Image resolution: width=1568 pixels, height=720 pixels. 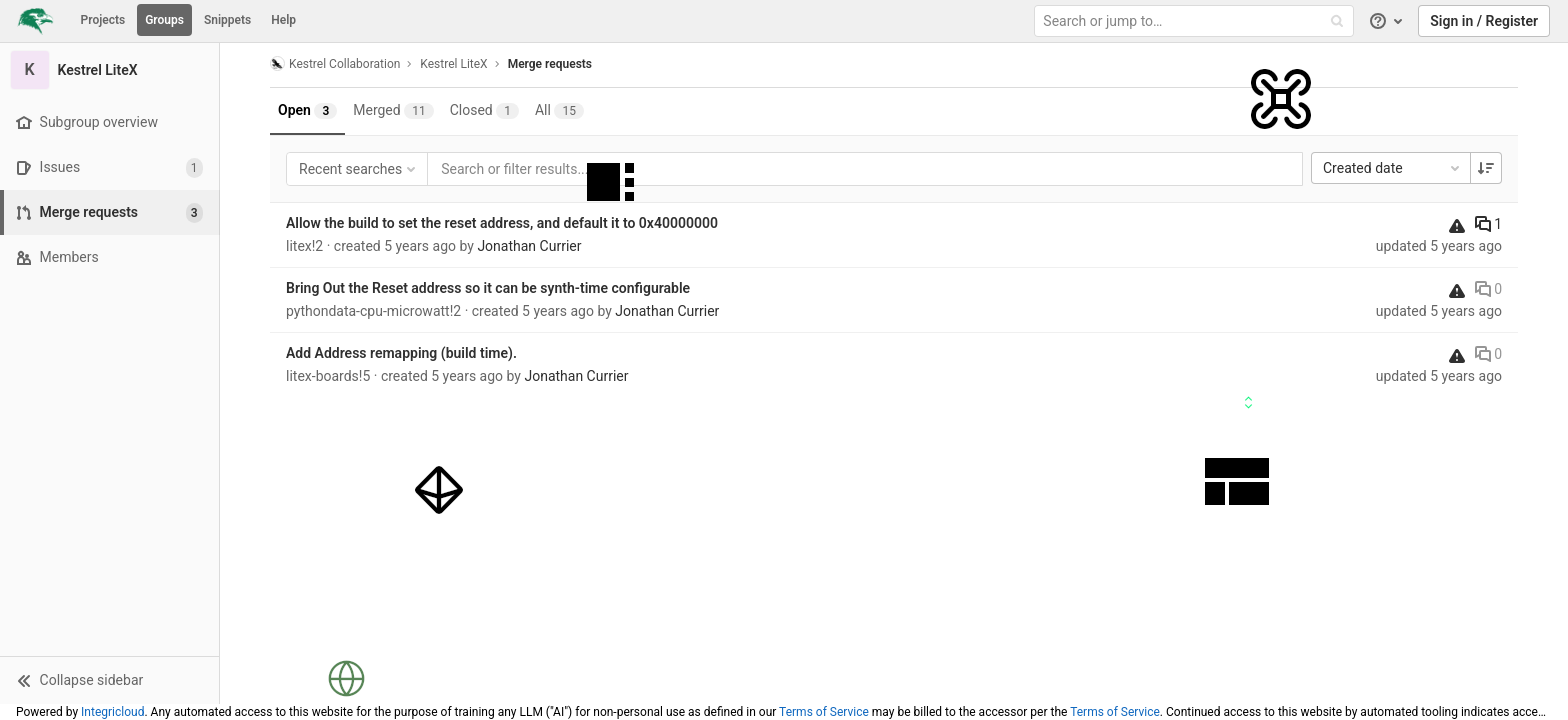 What do you see at coordinates (610, 182) in the screenshot?
I see `toggle sidebar panel visibility` at bounding box center [610, 182].